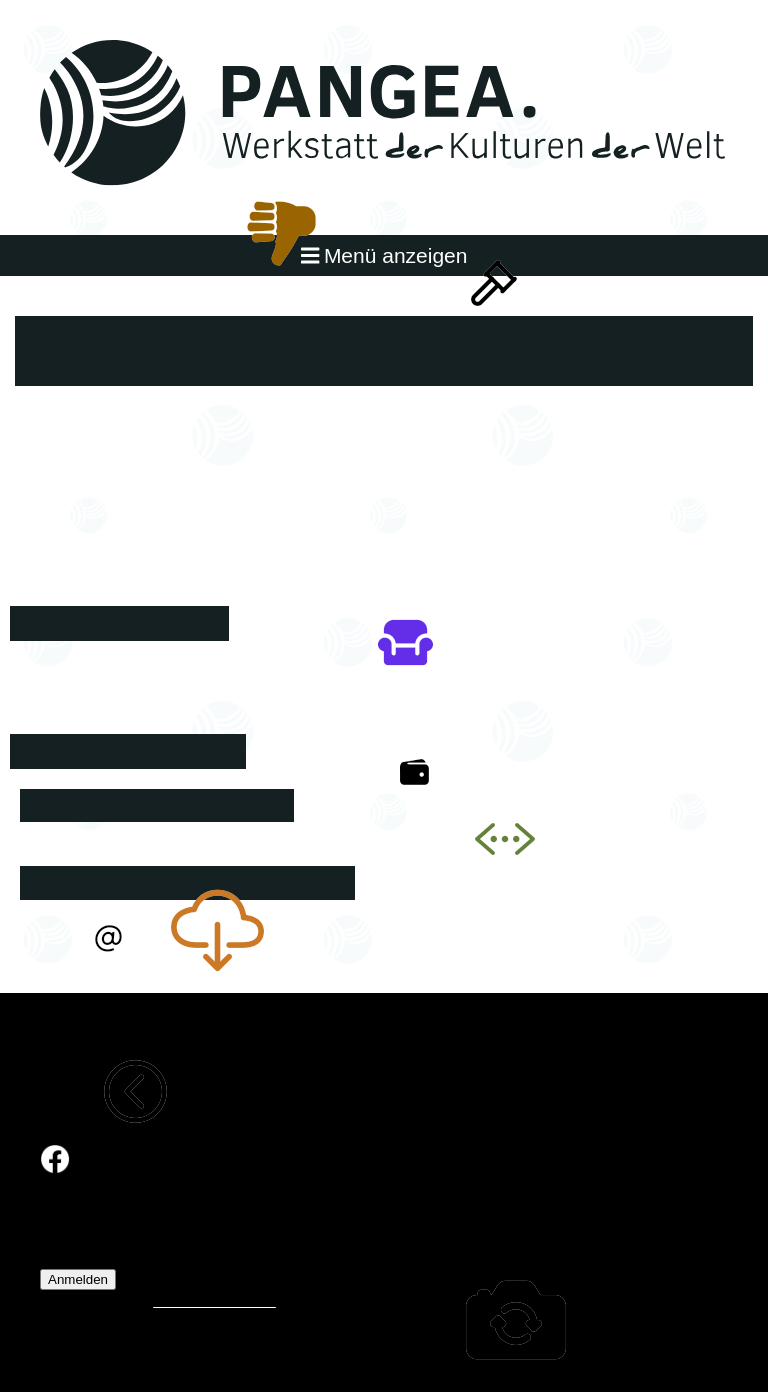  Describe the element at coordinates (505, 839) in the screenshot. I see `indicates code is processing or compiling` at that location.